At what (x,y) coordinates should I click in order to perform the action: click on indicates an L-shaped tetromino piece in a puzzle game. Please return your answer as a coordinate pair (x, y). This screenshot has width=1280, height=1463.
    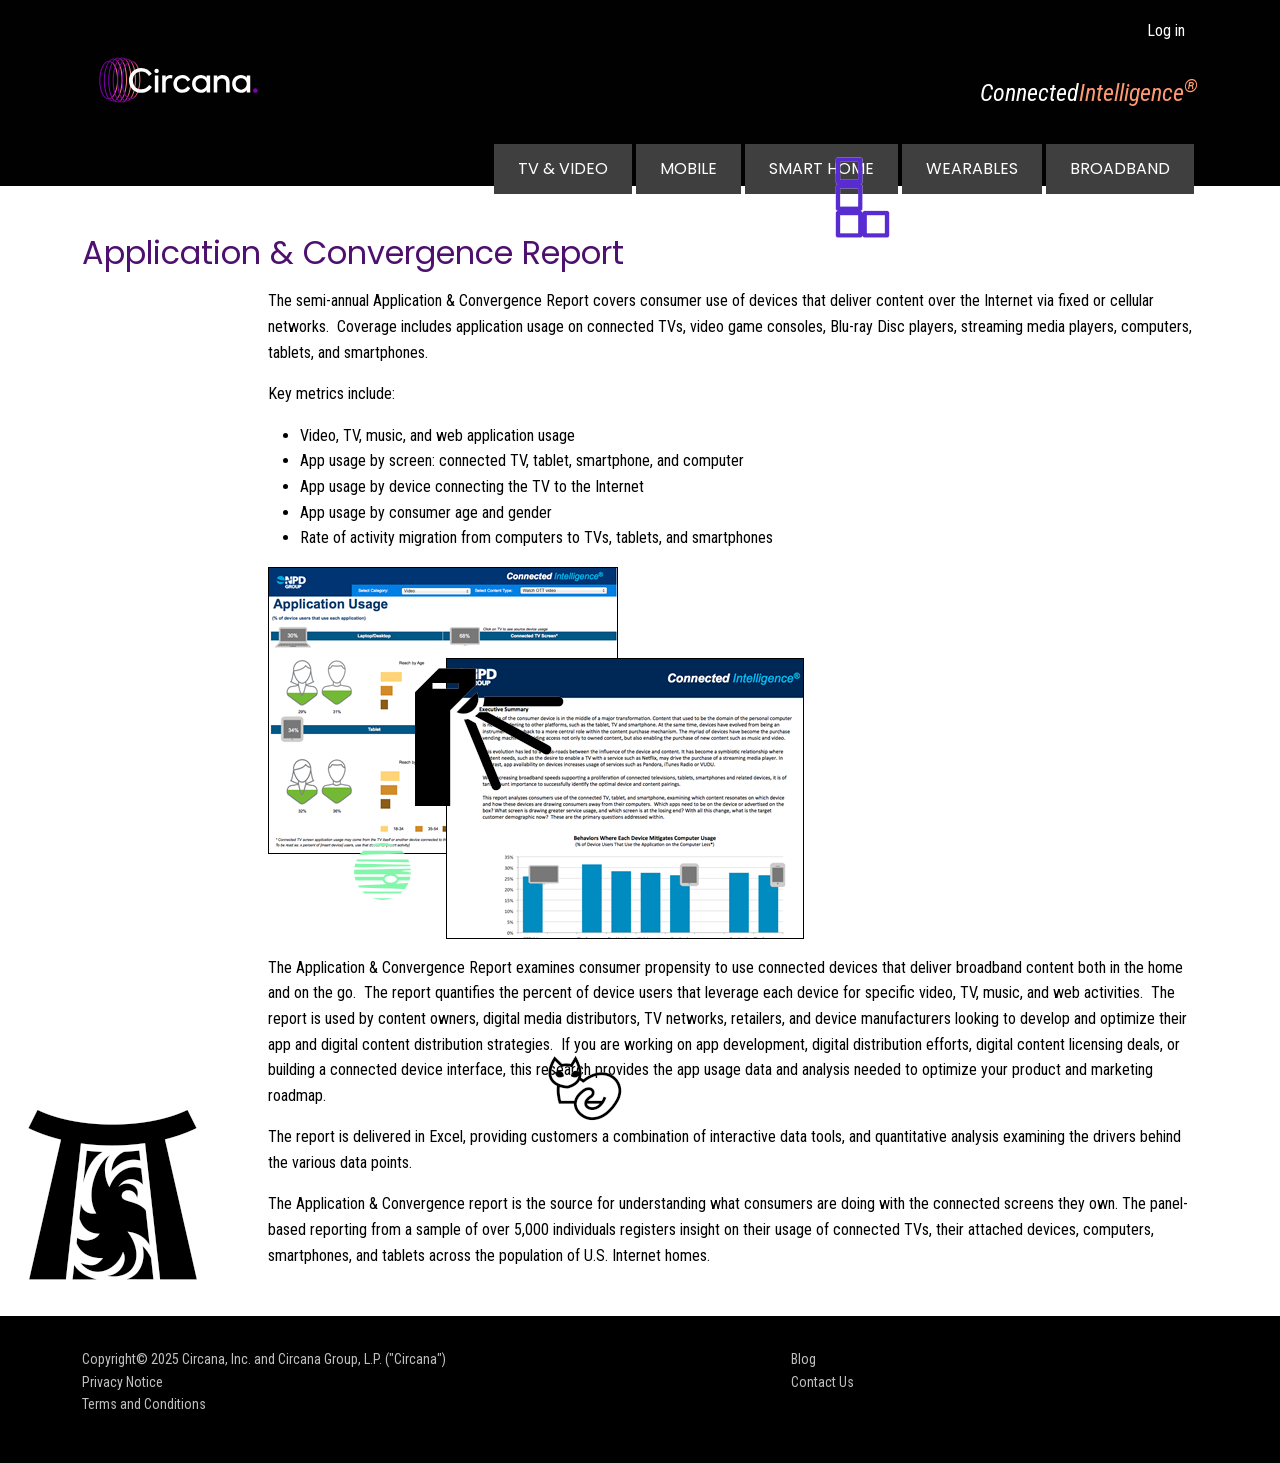
    Looking at the image, I should click on (862, 197).